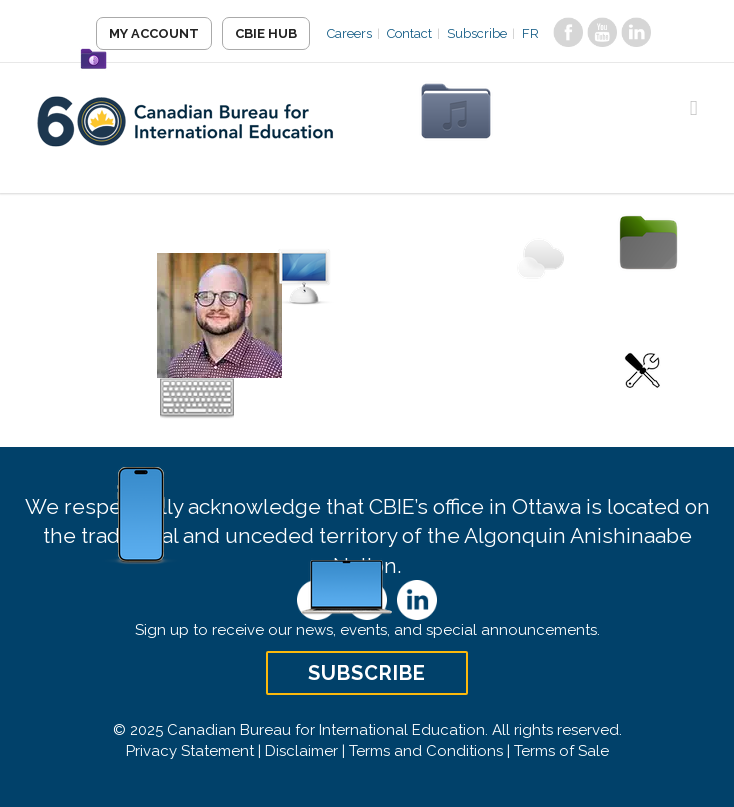 The image size is (734, 807). What do you see at coordinates (93, 59) in the screenshot?
I see `folder containing tor browser files` at bounding box center [93, 59].